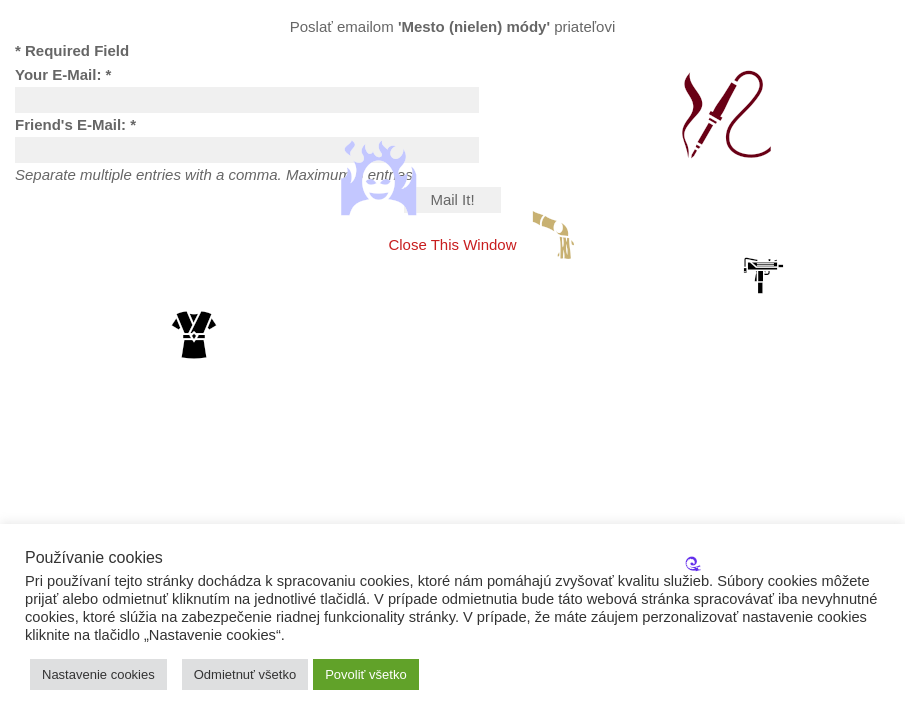  Describe the element at coordinates (557, 234) in the screenshot. I see `zen garden or relaxation feature` at that location.